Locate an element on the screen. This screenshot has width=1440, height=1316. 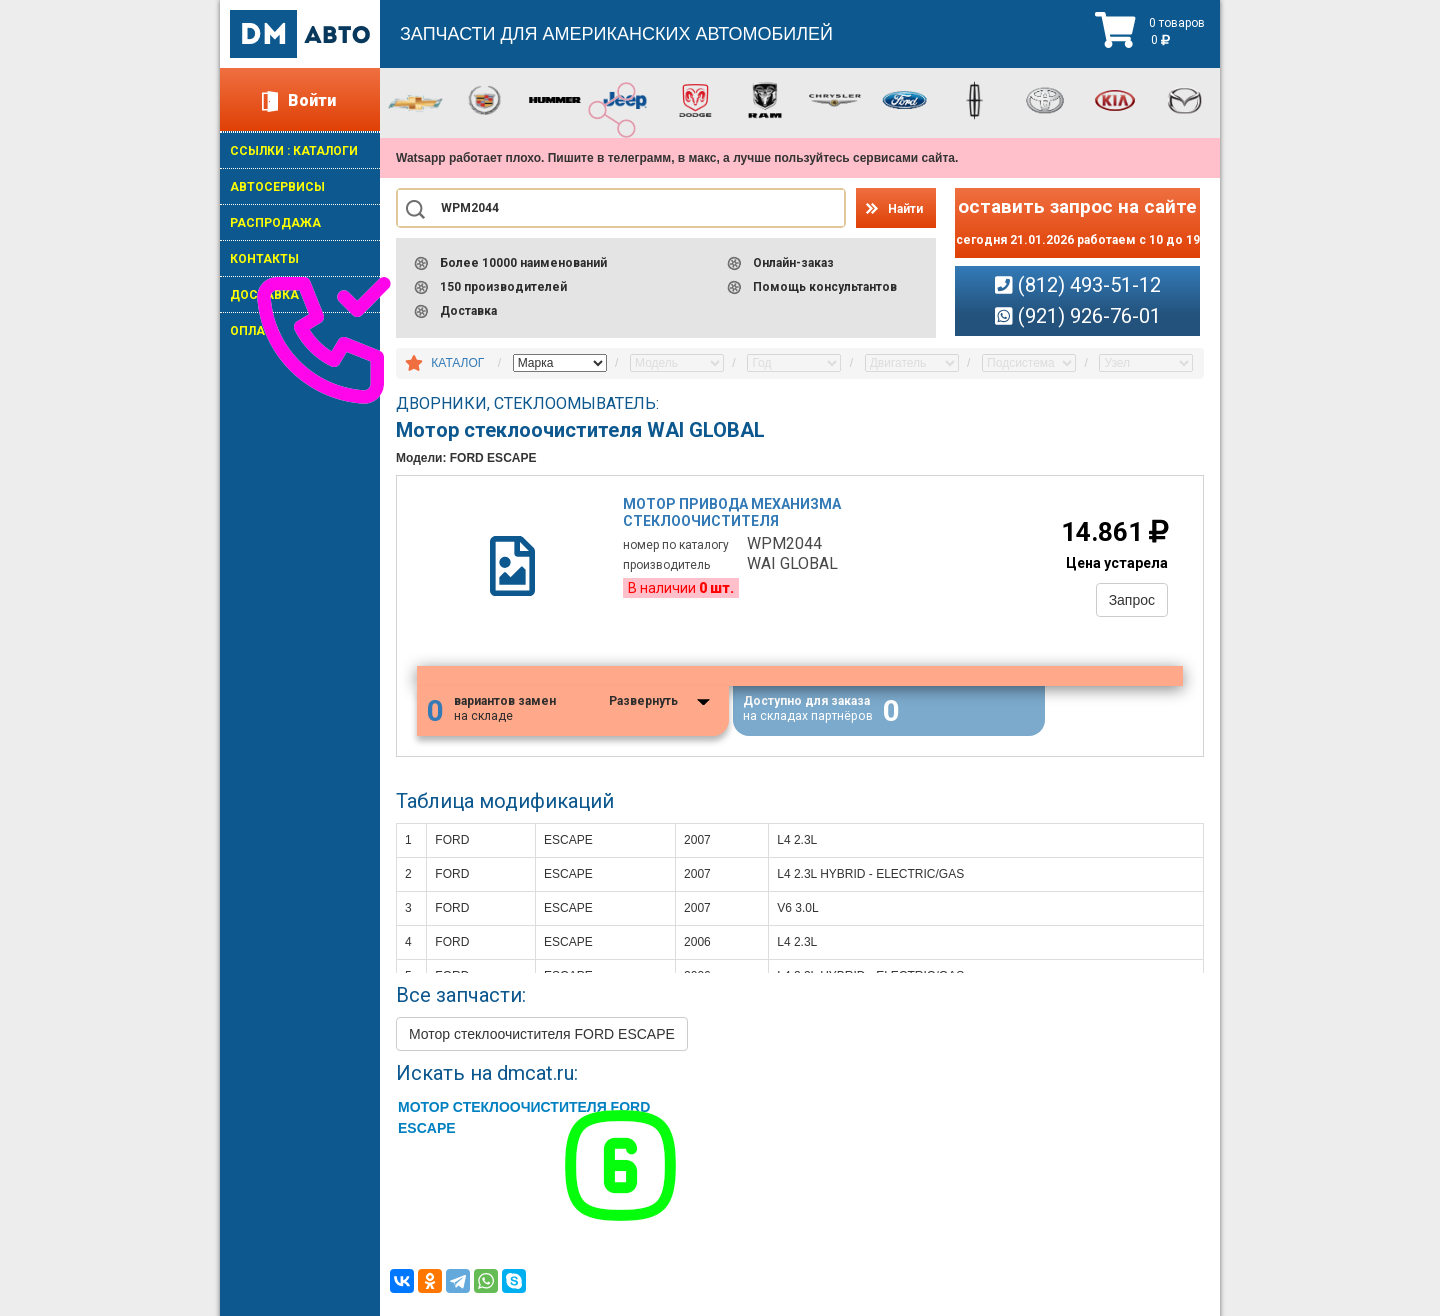
call completed successfully is located at coordinates (324, 337).